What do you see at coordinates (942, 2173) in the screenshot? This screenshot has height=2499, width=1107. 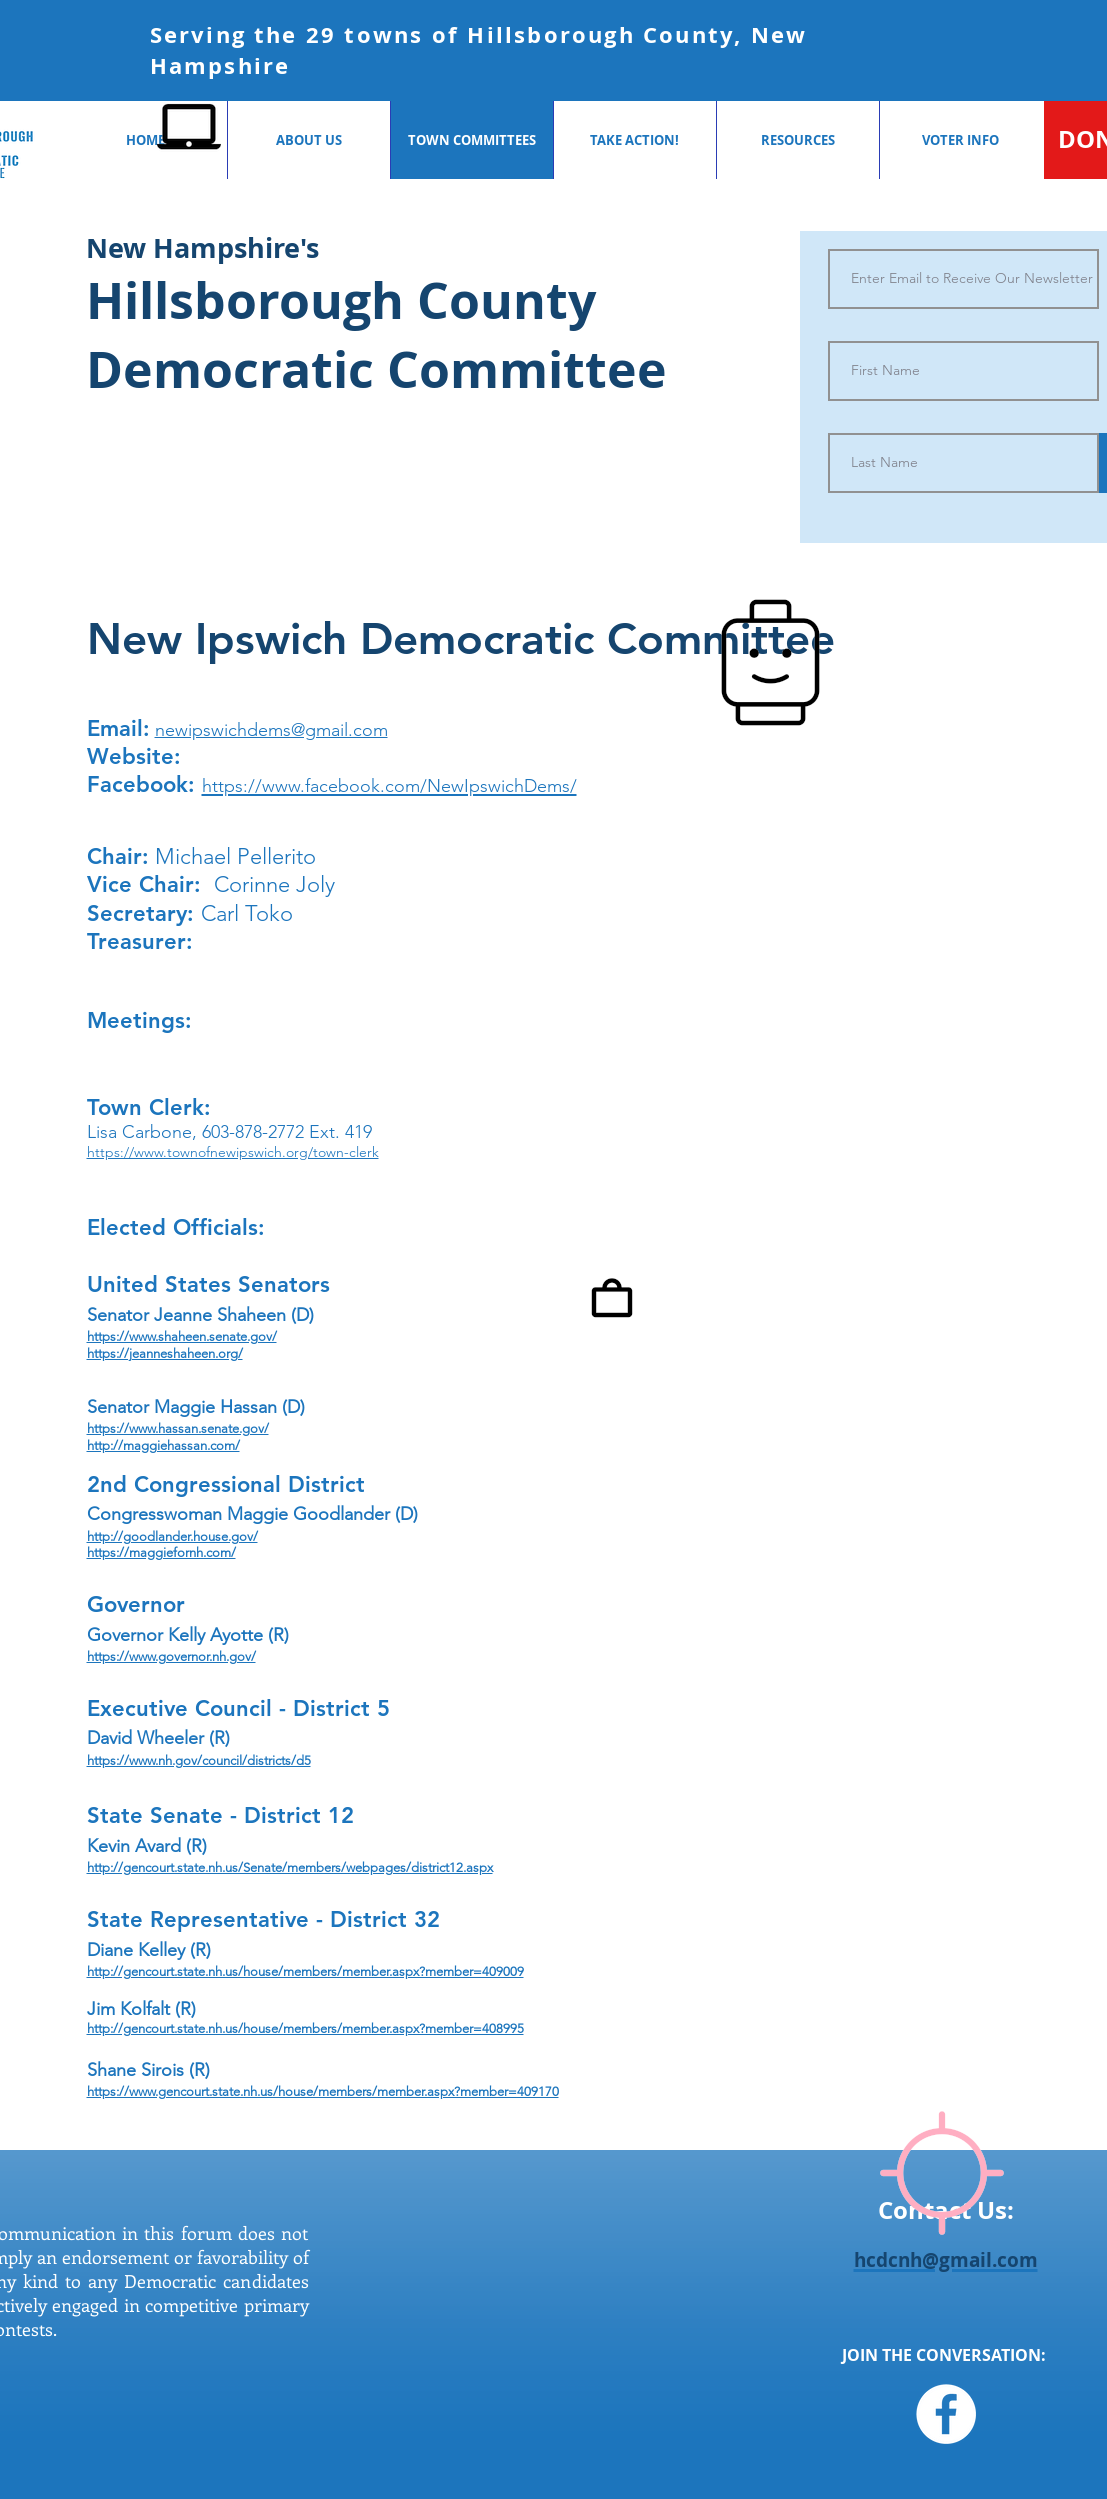 I see `access current GPS location` at bounding box center [942, 2173].